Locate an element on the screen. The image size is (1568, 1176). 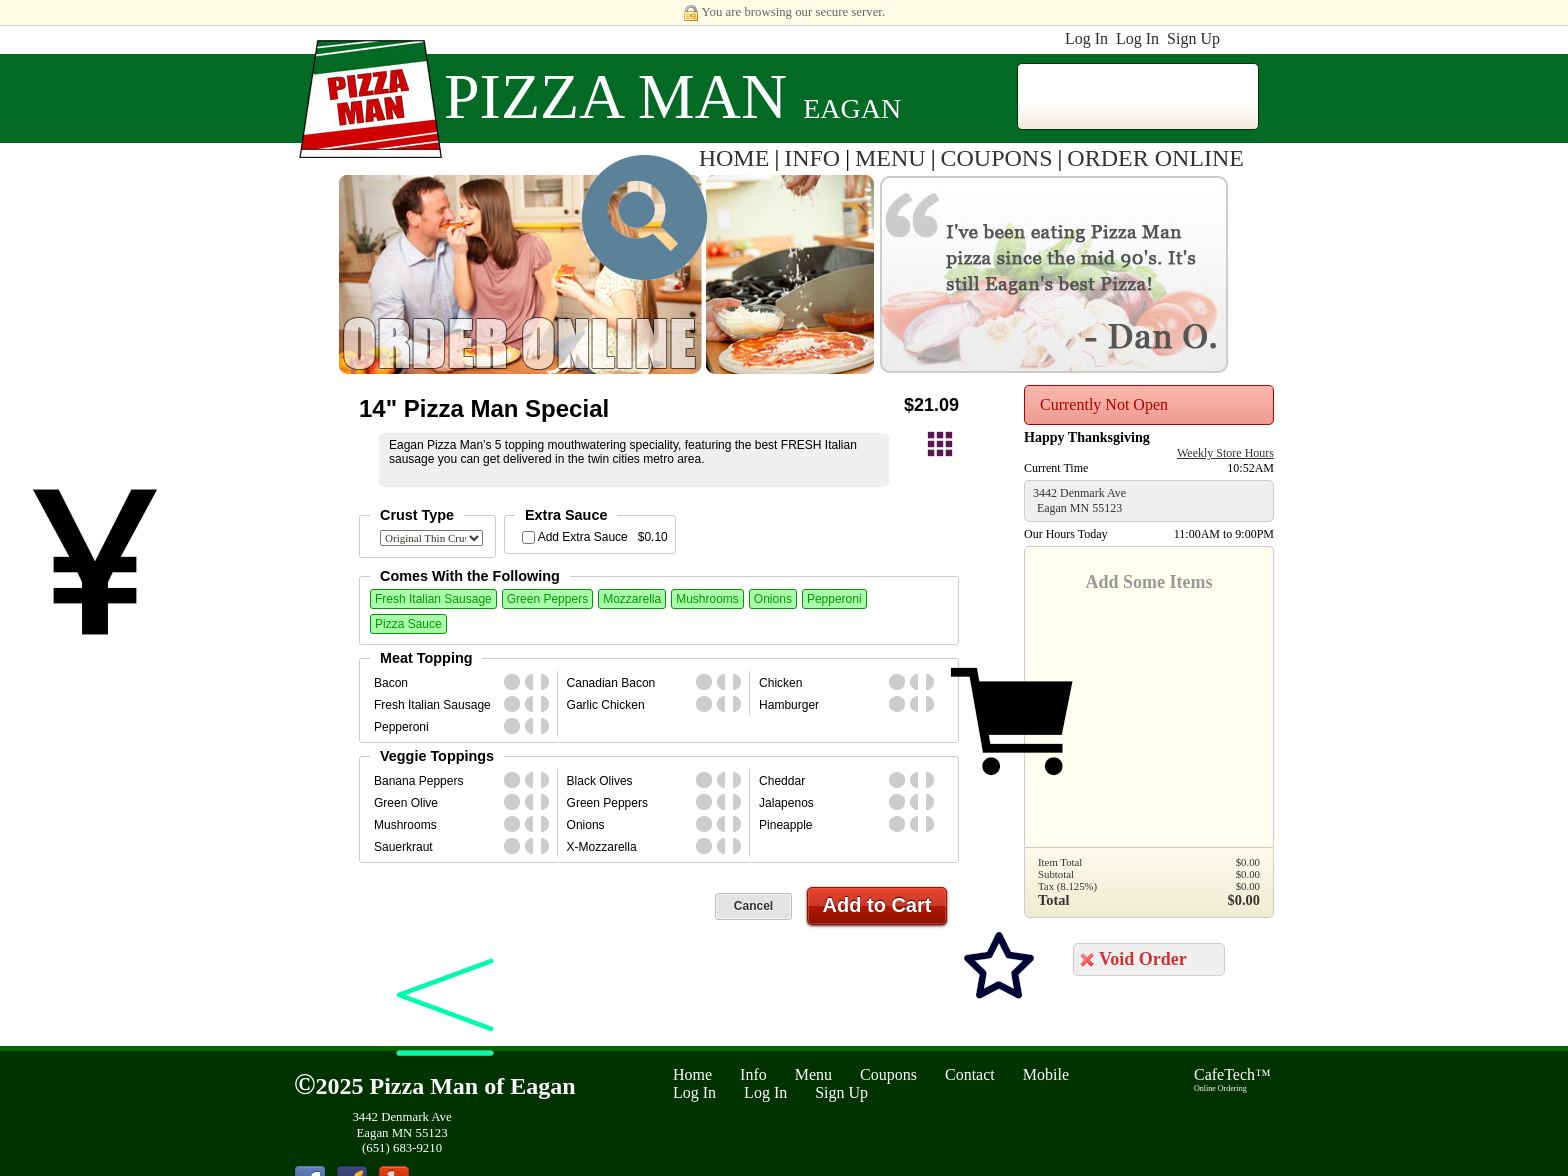
view your shopping cart is located at coordinates (1013, 721).